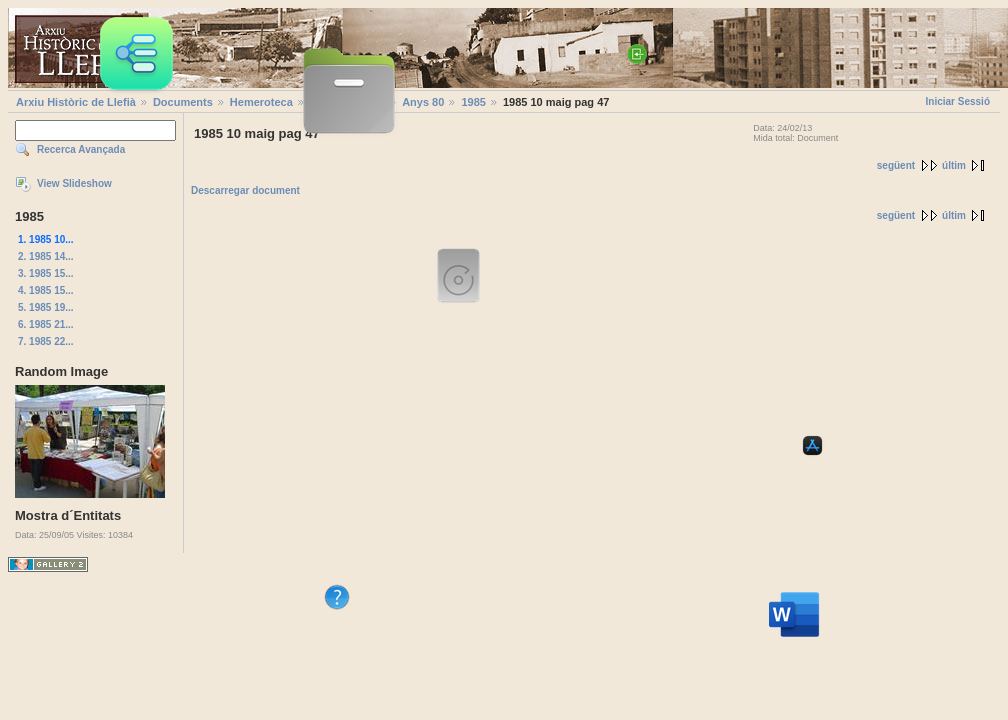 Image resolution: width=1008 pixels, height=720 pixels. Describe the element at coordinates (136, 53) in the screenshot. I see `open labyrinth mind-mapping app` at that location.